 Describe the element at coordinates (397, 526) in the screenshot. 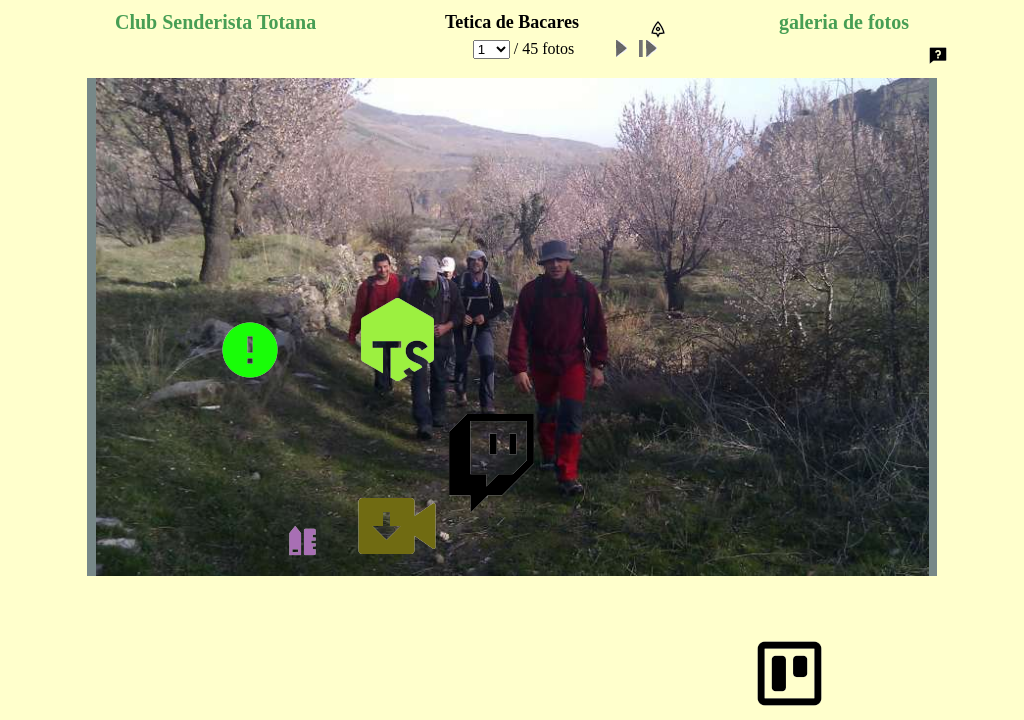

I see `download a video file` at that location.